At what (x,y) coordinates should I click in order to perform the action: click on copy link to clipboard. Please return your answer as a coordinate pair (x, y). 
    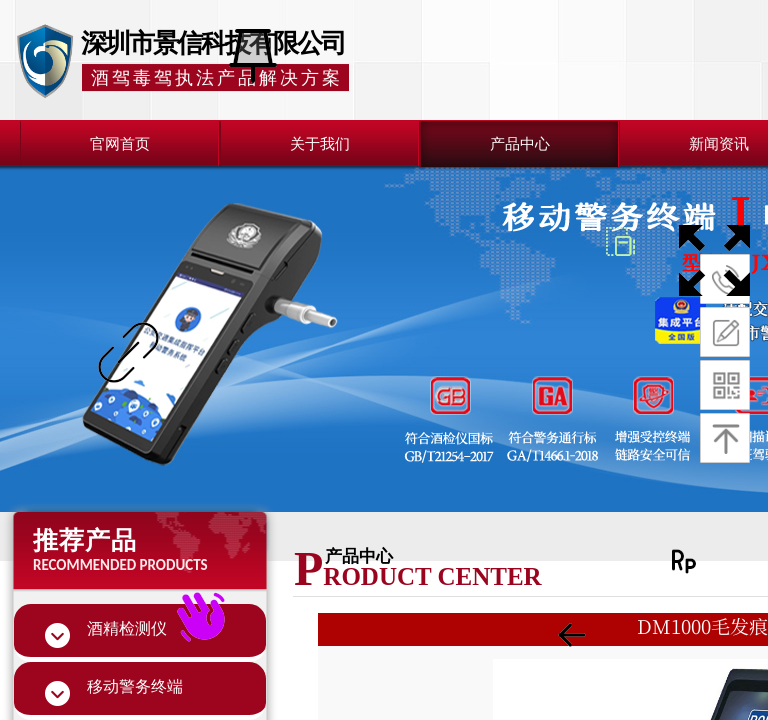
    Looking at the image, I should click on (128, 352).